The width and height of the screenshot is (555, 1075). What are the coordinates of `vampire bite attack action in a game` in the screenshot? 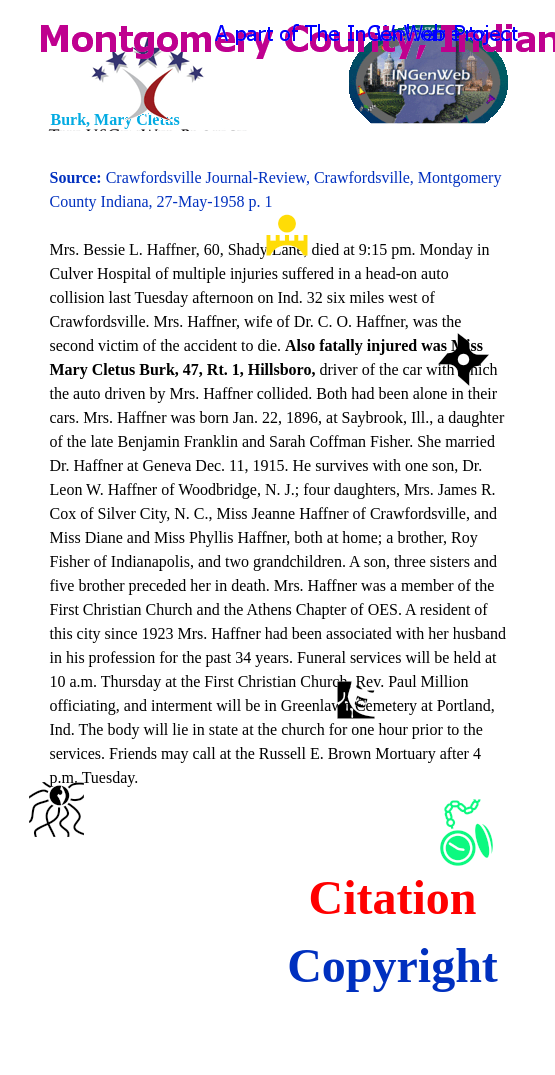 It's located at (356, 700).